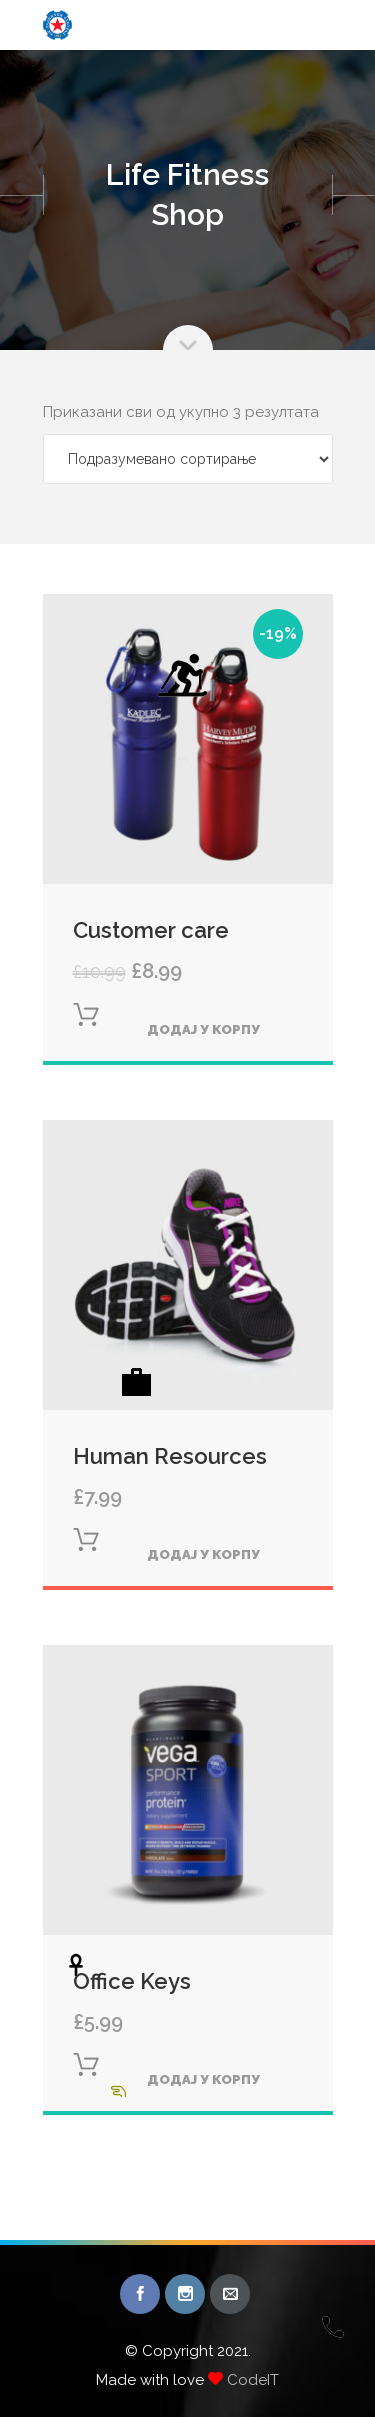 The width and height of the screenshot is (375, 2417). Describe the element at coordinates (182, 674) in the screenshot. I see `access cross-country skiing trails or activities` at that location.